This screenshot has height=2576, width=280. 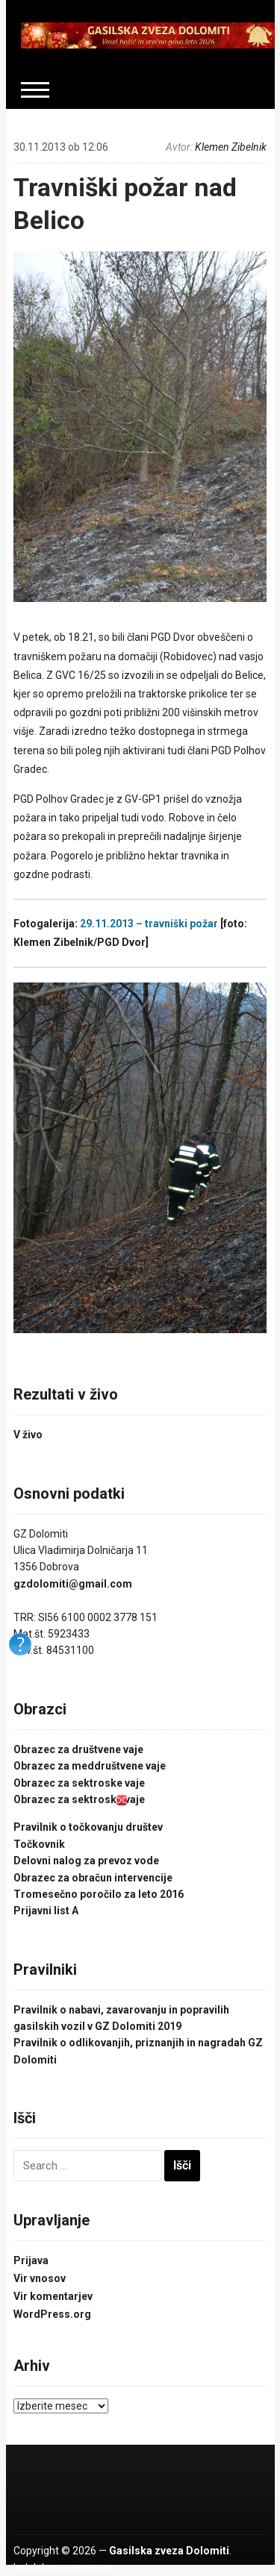 What do you see at coordinates (20, 1644) in the screenshot?
I see `open the help center or documentation` at bounding box center [20, 1644].